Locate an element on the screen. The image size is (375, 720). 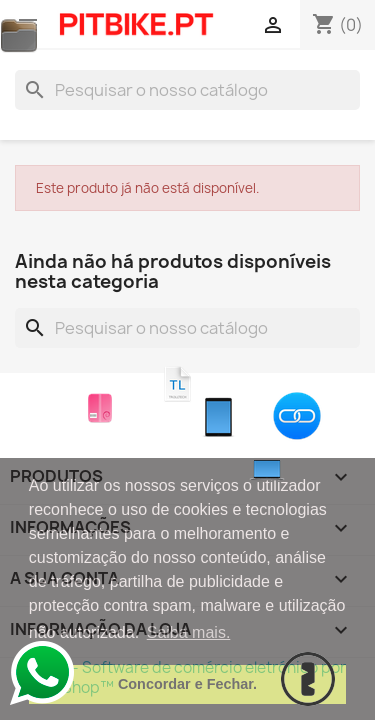
iPad with cellular connectivity is located at coordinates (218, 417).